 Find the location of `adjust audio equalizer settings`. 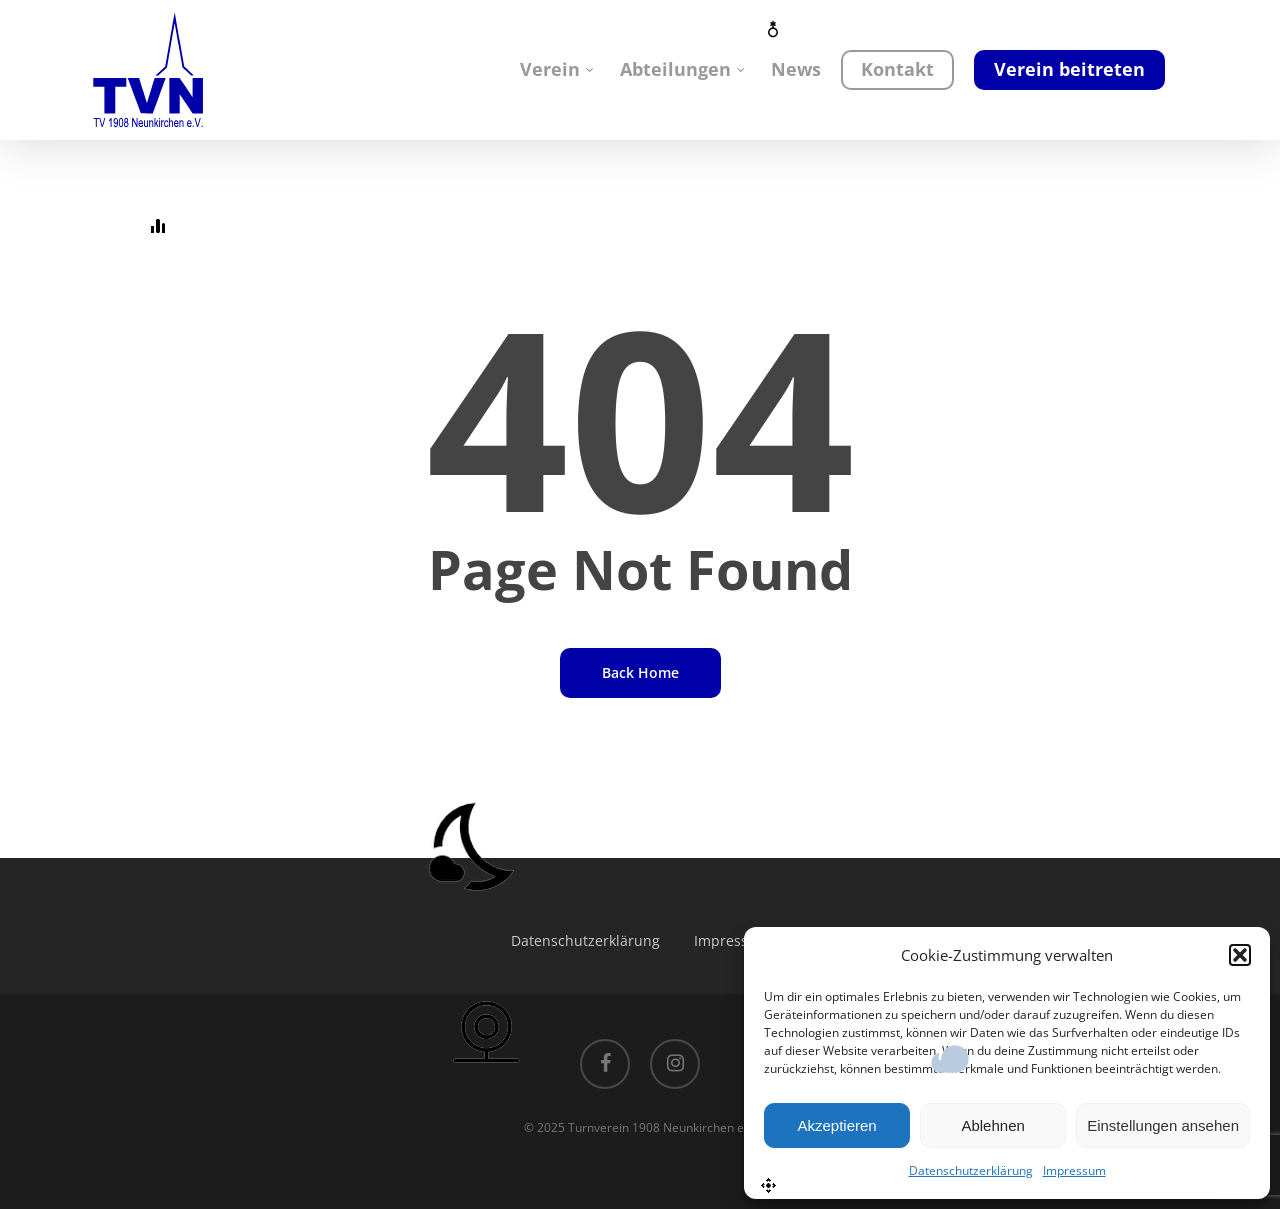

adjust audio equalizer settings is located at coordinates (158, 226).